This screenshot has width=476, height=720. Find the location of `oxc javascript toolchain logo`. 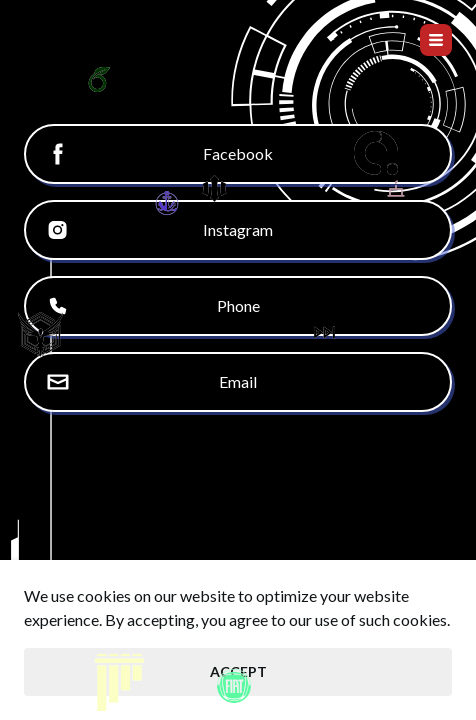

oxc javascript toolchain logo is located at coordinates (167, 203).